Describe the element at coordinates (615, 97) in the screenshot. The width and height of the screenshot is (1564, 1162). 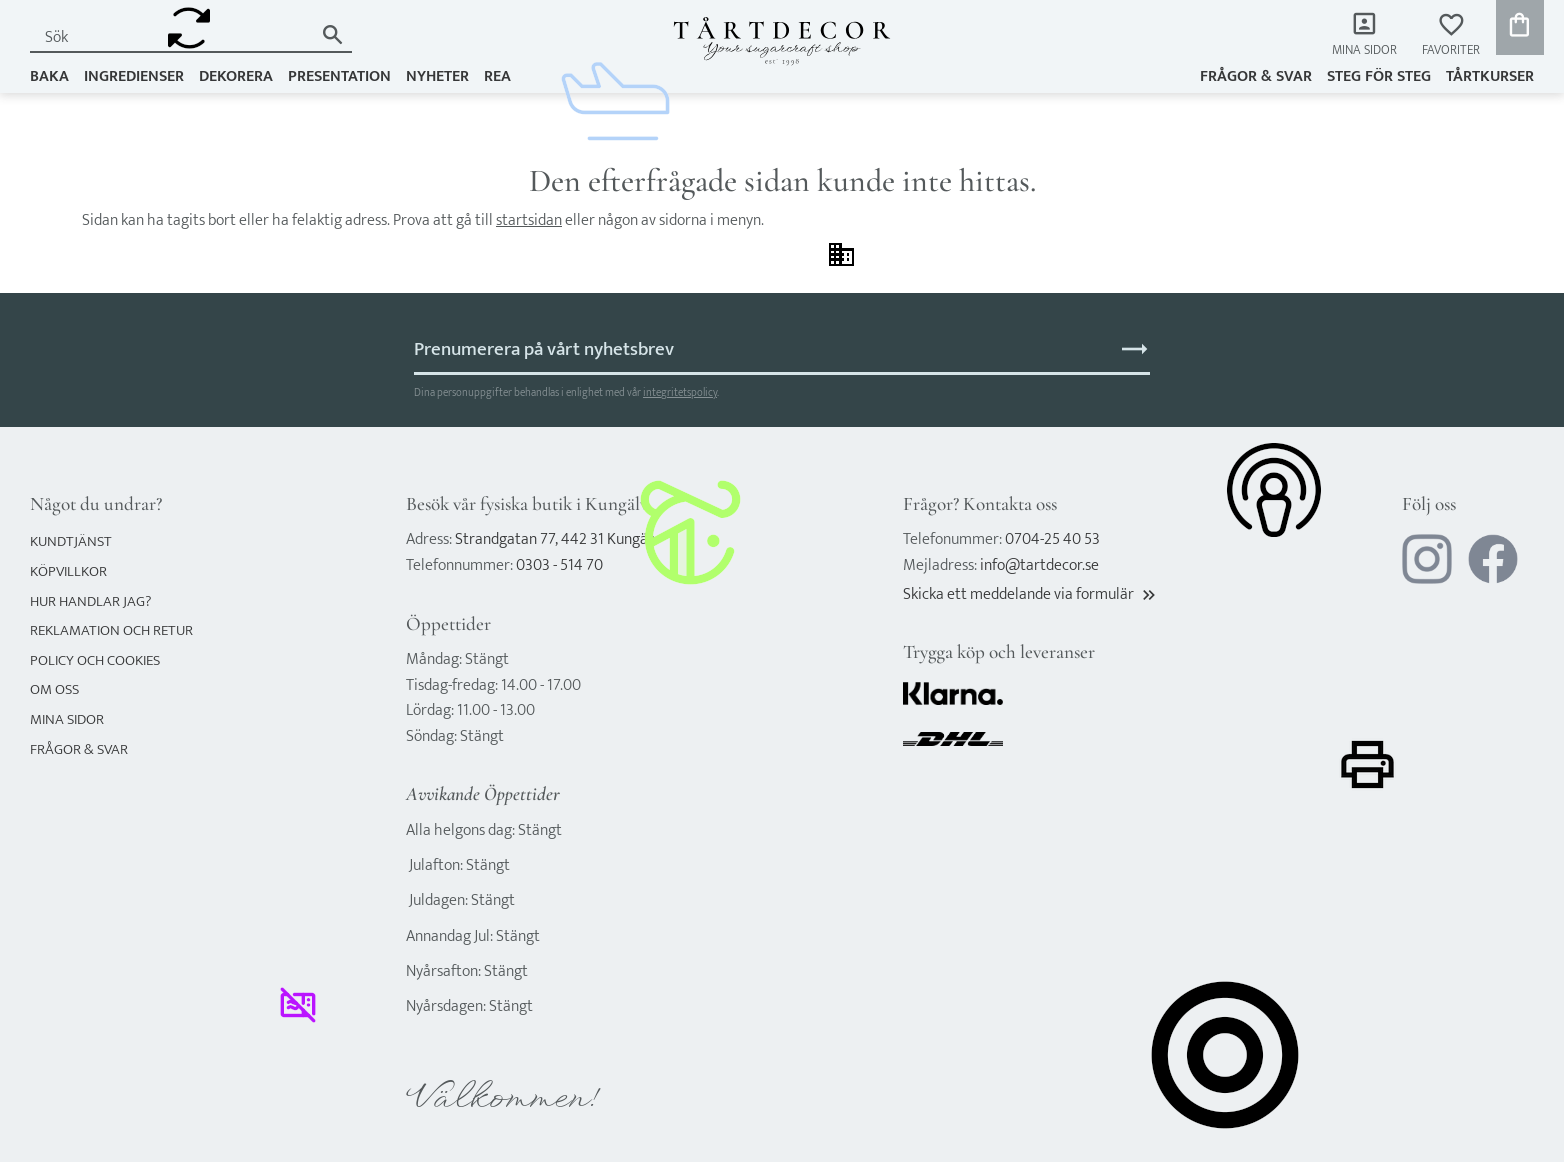
I see `indicates flight mode is active` at that location.